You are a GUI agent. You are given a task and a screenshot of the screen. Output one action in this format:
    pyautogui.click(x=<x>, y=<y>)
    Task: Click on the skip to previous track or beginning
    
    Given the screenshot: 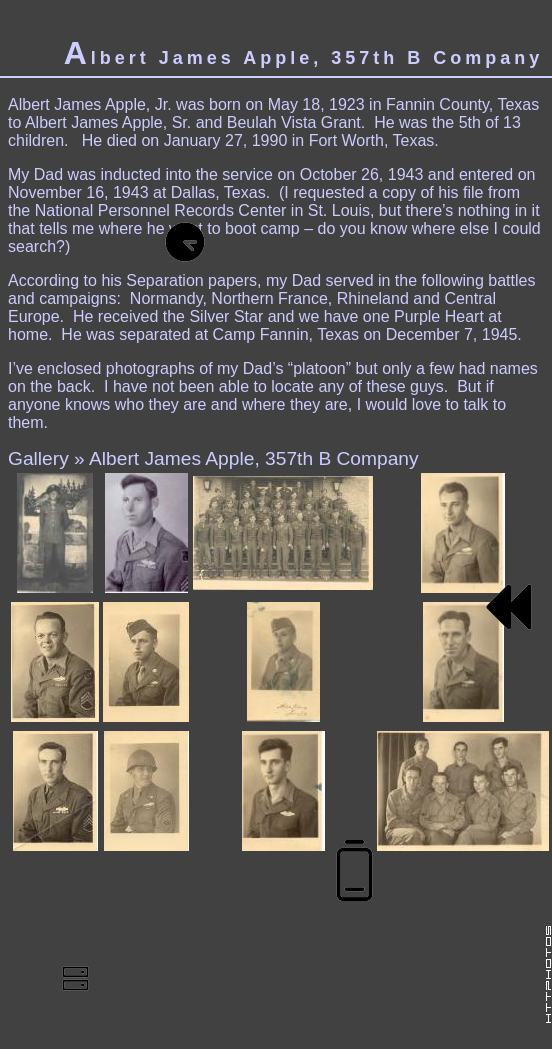 What is the action you would take?
    pyautogui.click(x=511, y=607)
    